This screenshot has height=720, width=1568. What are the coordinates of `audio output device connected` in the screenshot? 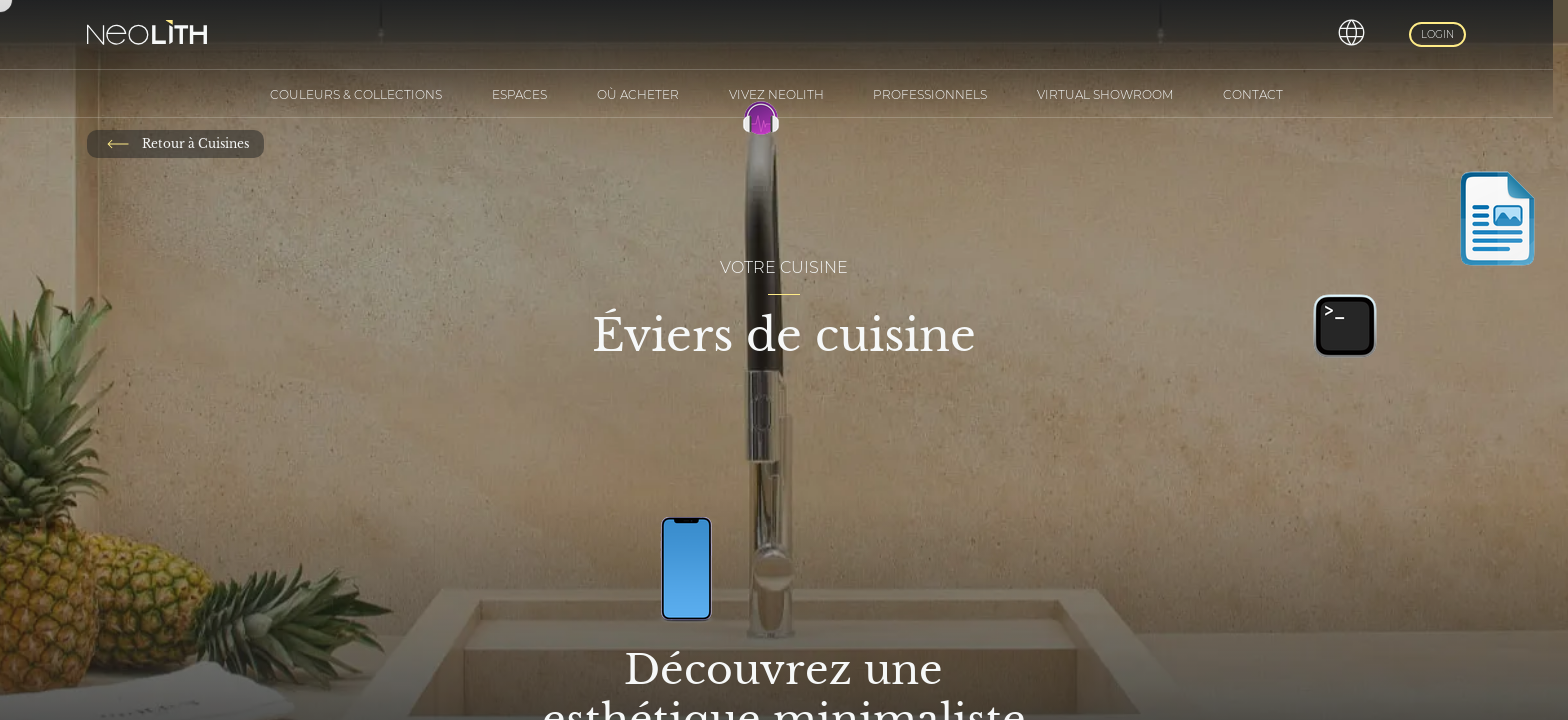 It's located at (761, 118).